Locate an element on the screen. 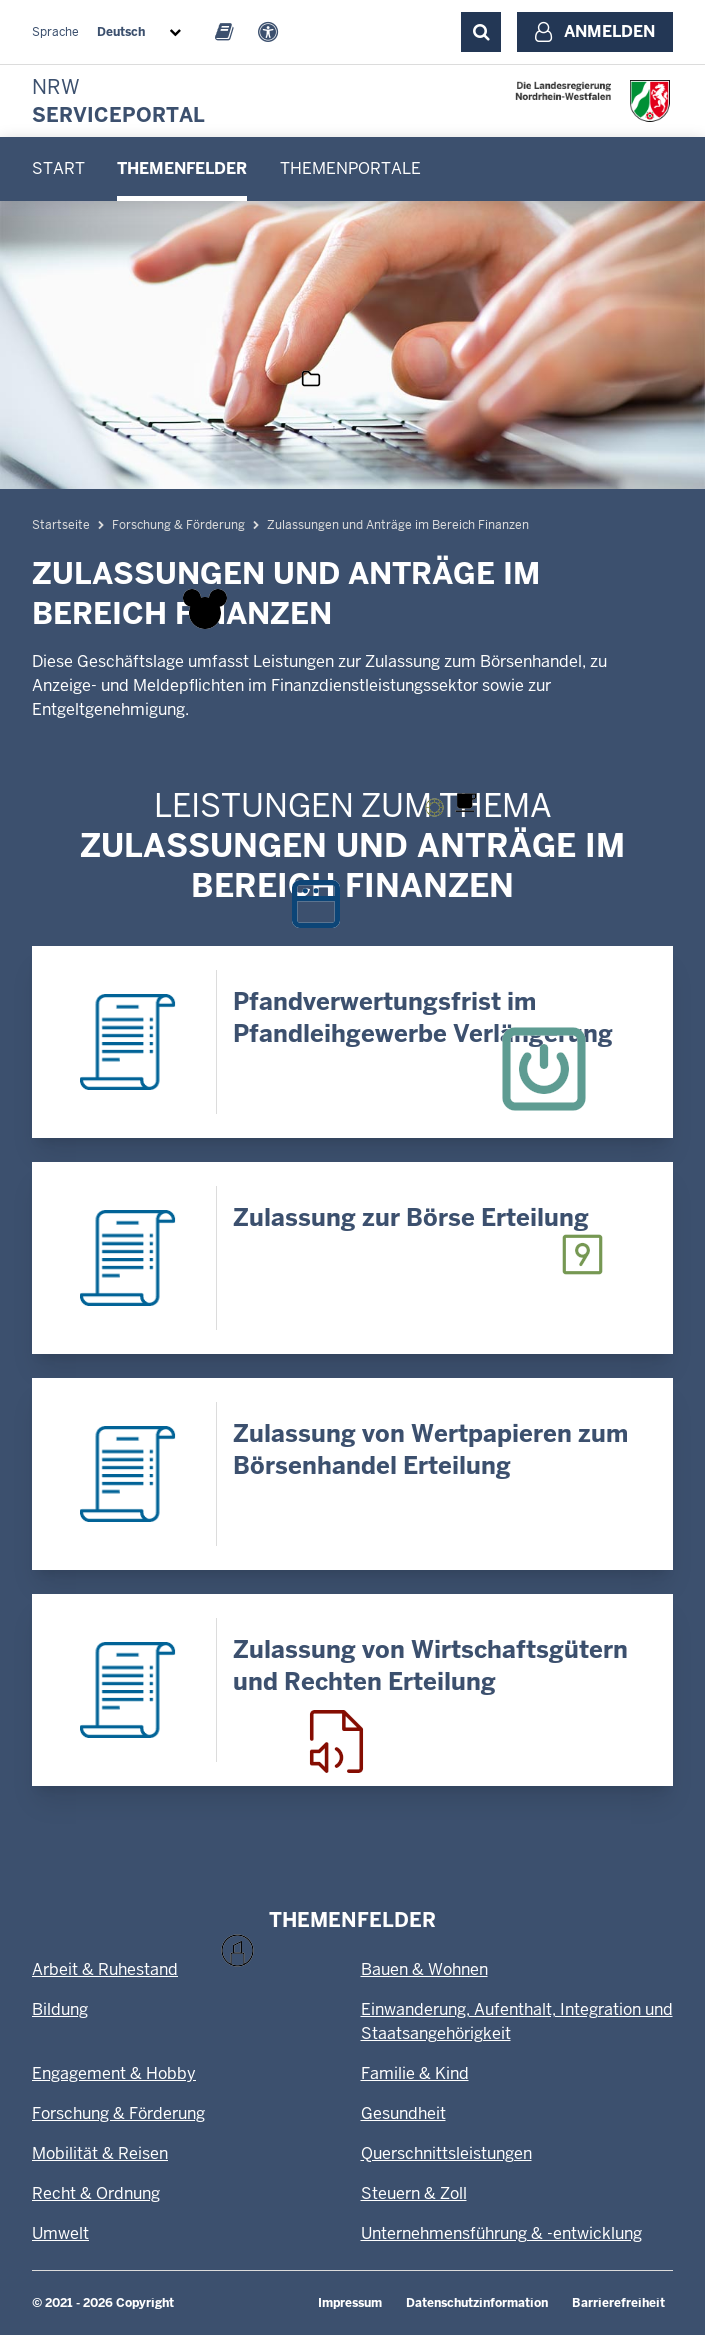 The width and height of the screenshot is (705, 2335). find nearby coffee shops or cafes is located at coordinates (466, 803).